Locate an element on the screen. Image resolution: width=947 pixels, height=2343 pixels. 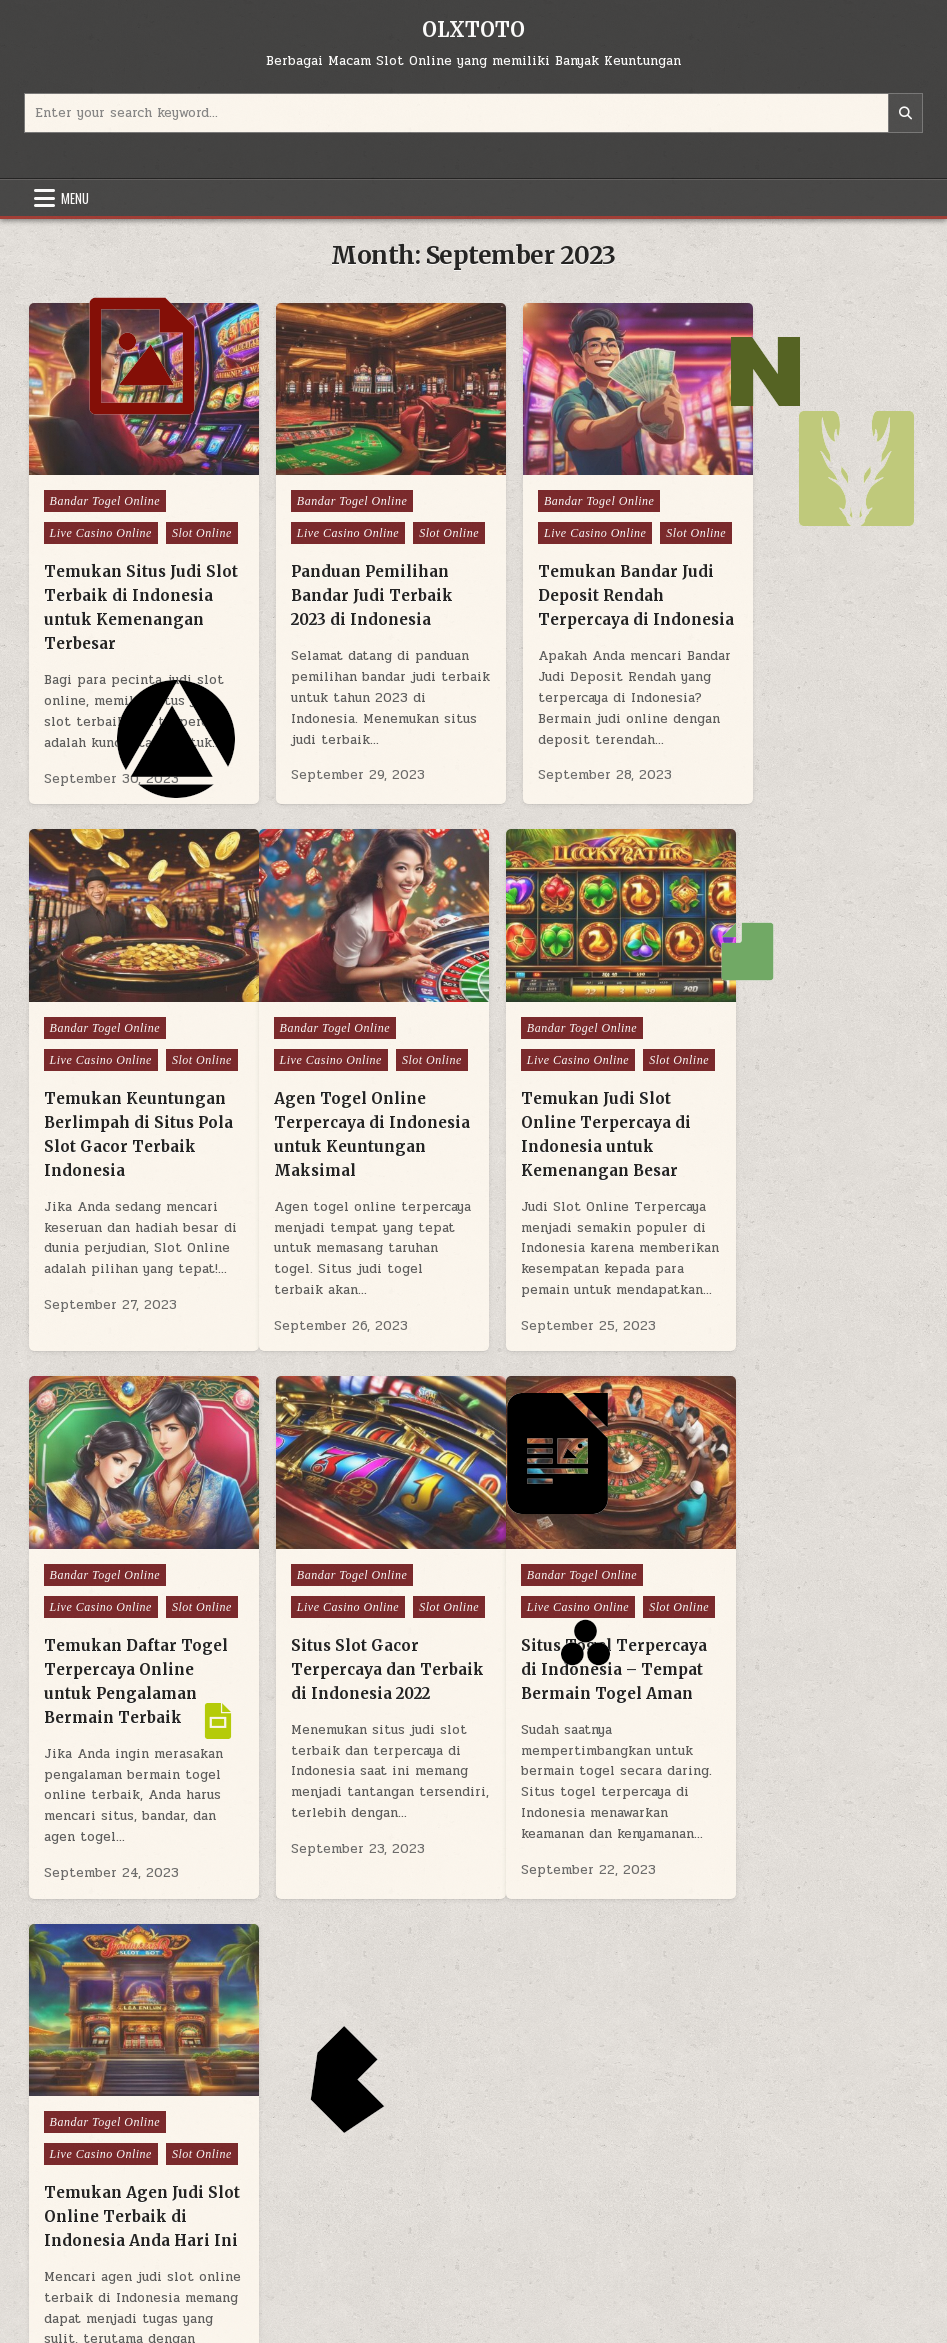
view image file is located at coordinates (142, 356).